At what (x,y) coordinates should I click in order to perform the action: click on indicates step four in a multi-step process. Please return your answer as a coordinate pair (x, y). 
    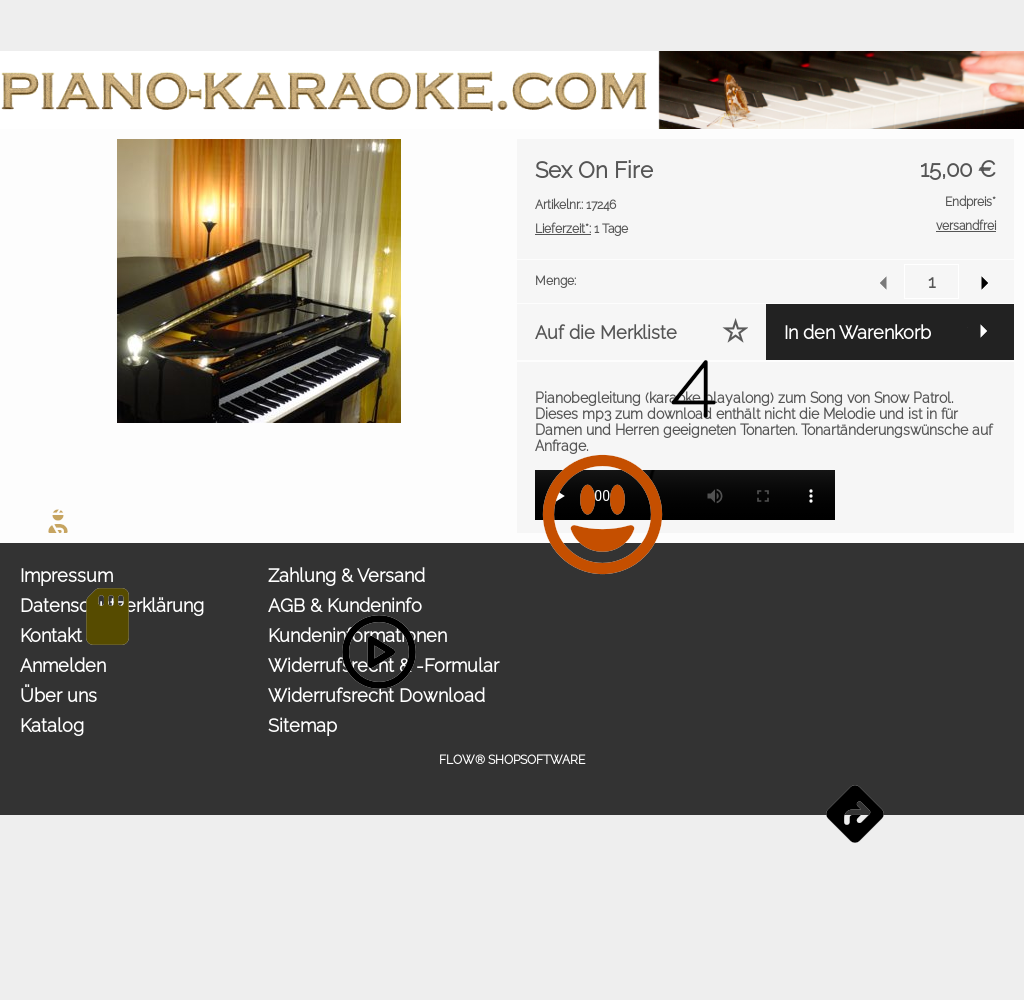
    Looking at the image, I should click on (695, 389).